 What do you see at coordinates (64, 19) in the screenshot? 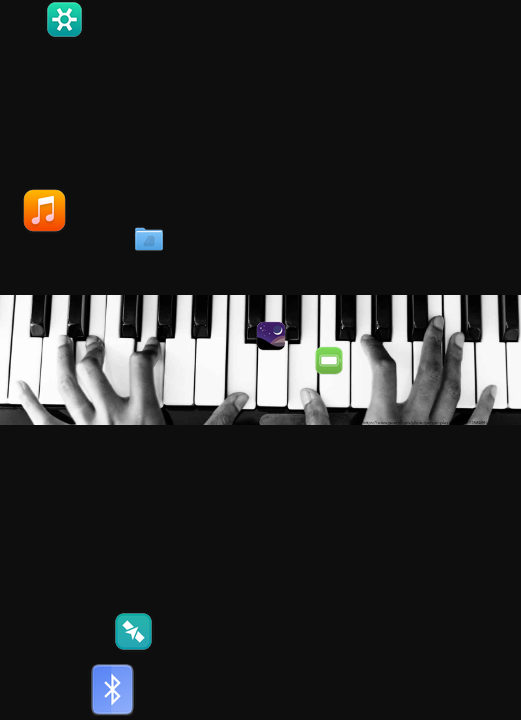
I see `open solaar app for managing logitech wireless devices` at bounding box center [64, 19].